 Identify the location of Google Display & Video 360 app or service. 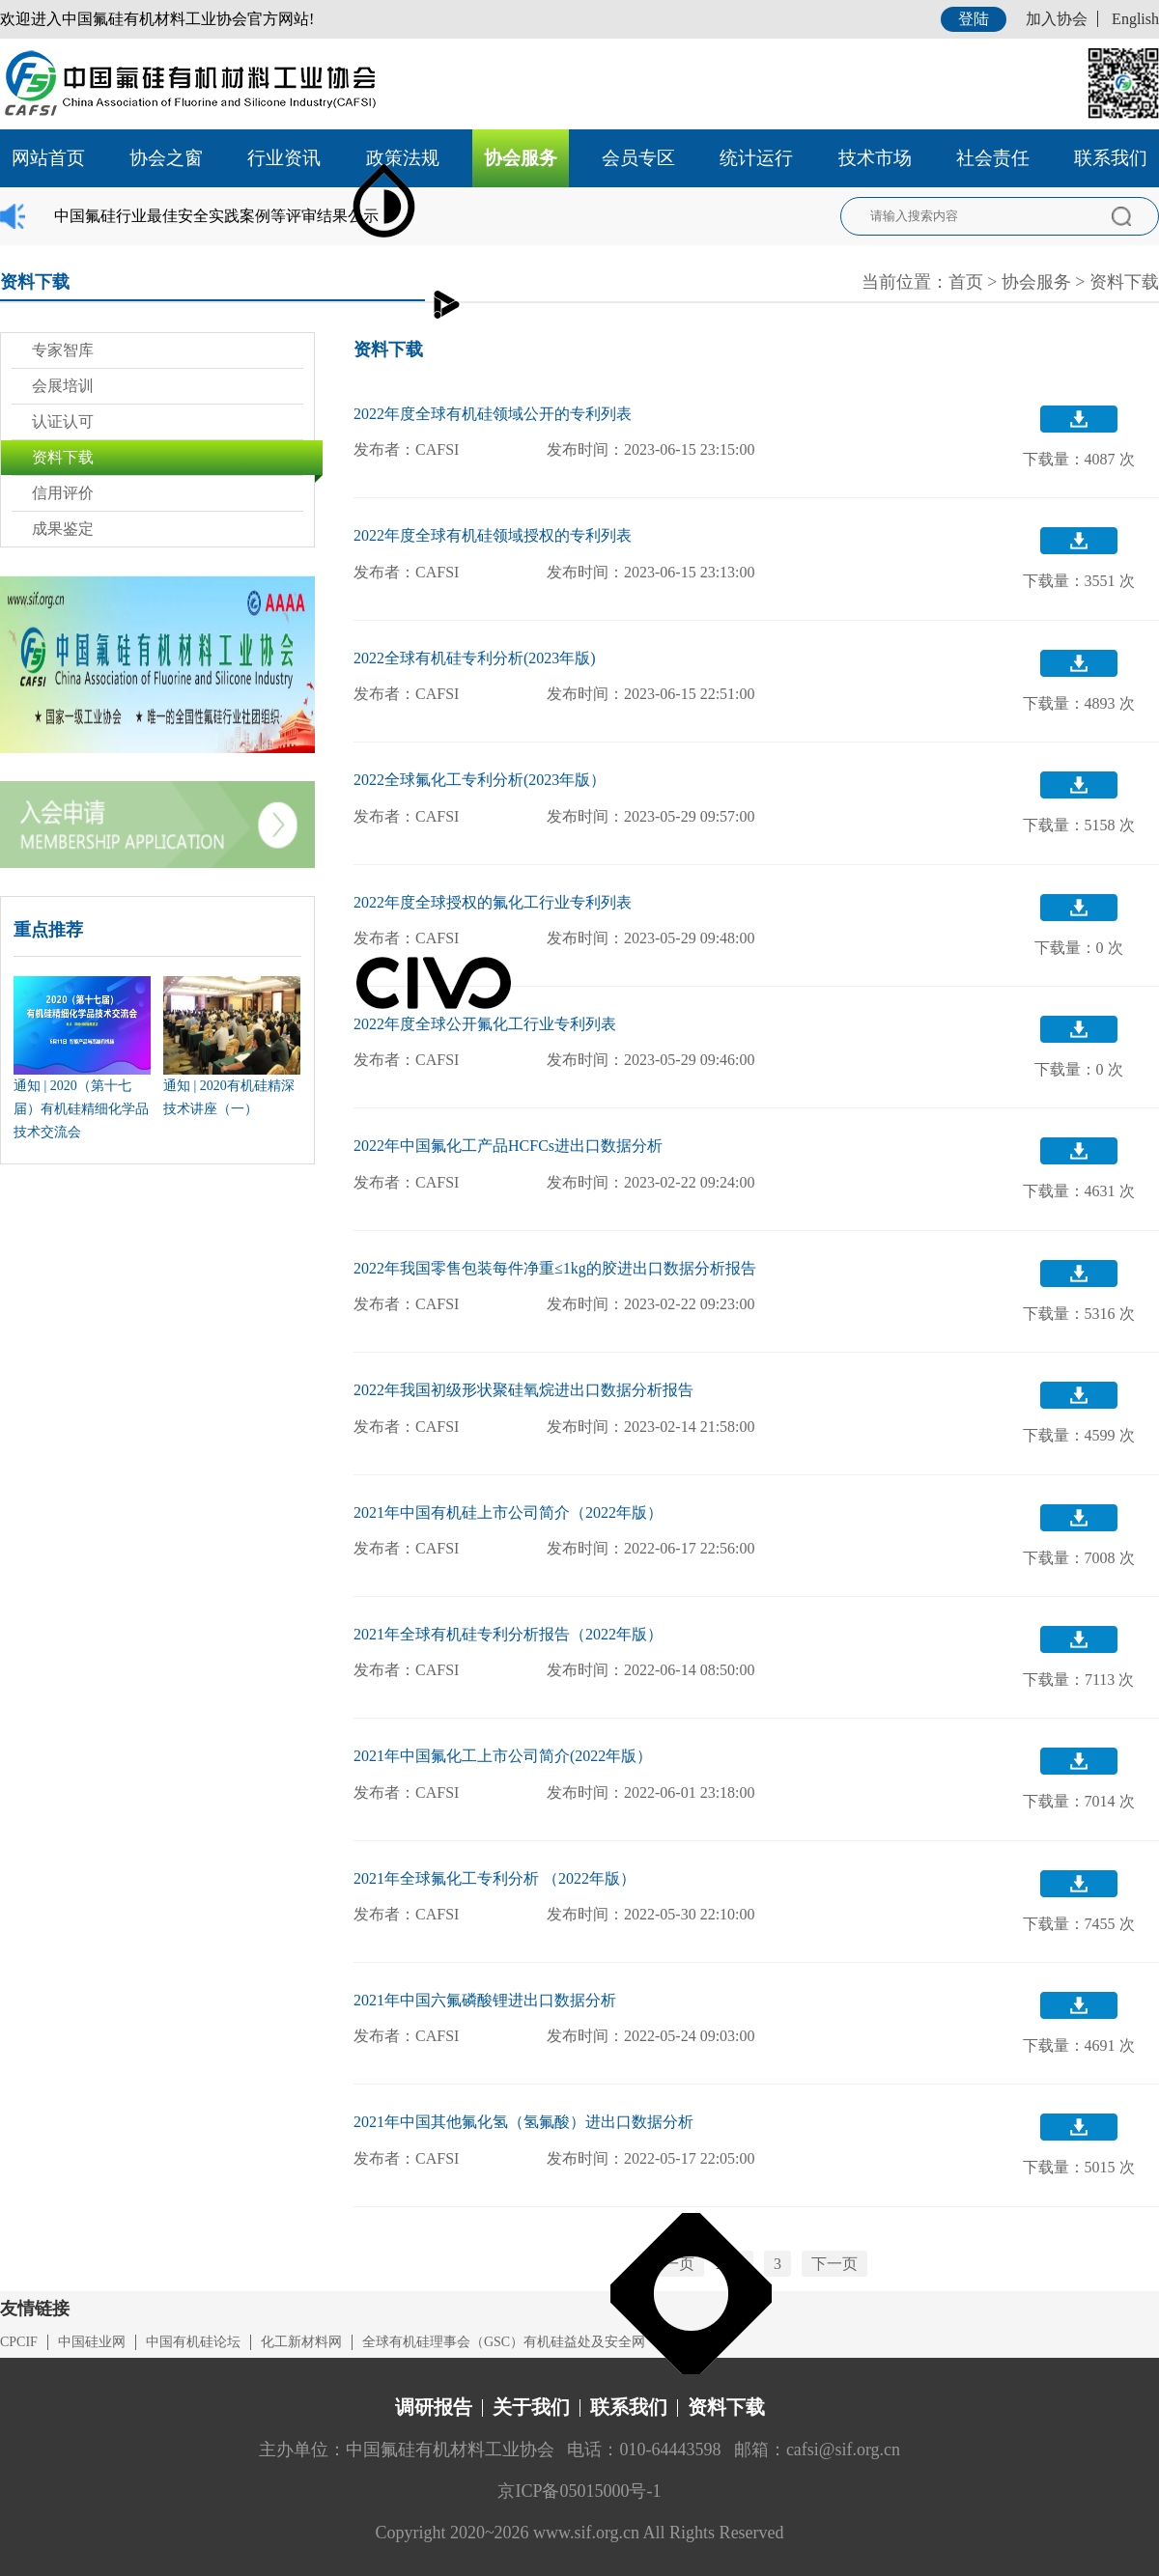
(446, 304).